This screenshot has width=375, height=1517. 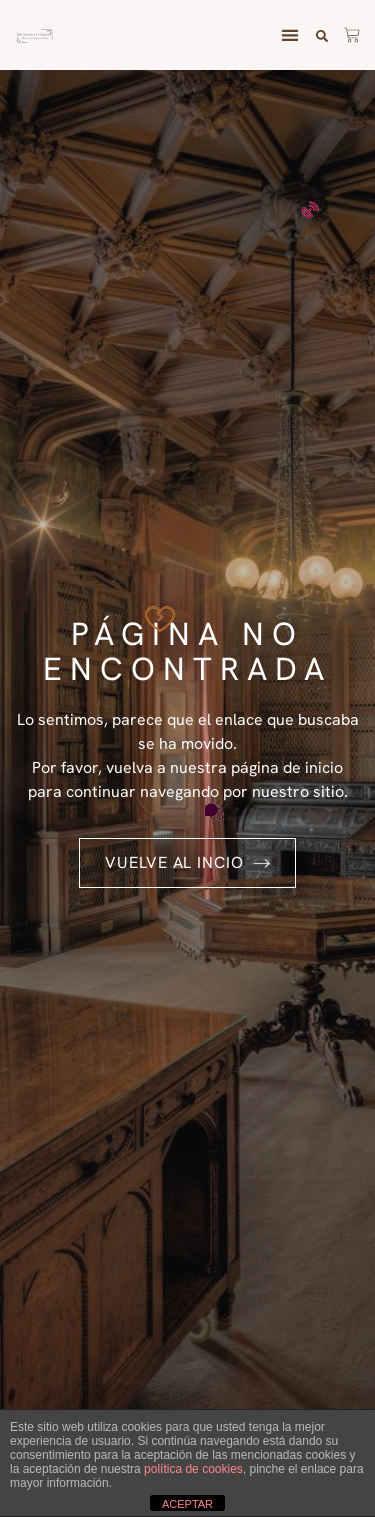 What do you see at coordinates (160, 618) in the screenshot?
I see `remove from favorites` at bounding box center [160, 618].